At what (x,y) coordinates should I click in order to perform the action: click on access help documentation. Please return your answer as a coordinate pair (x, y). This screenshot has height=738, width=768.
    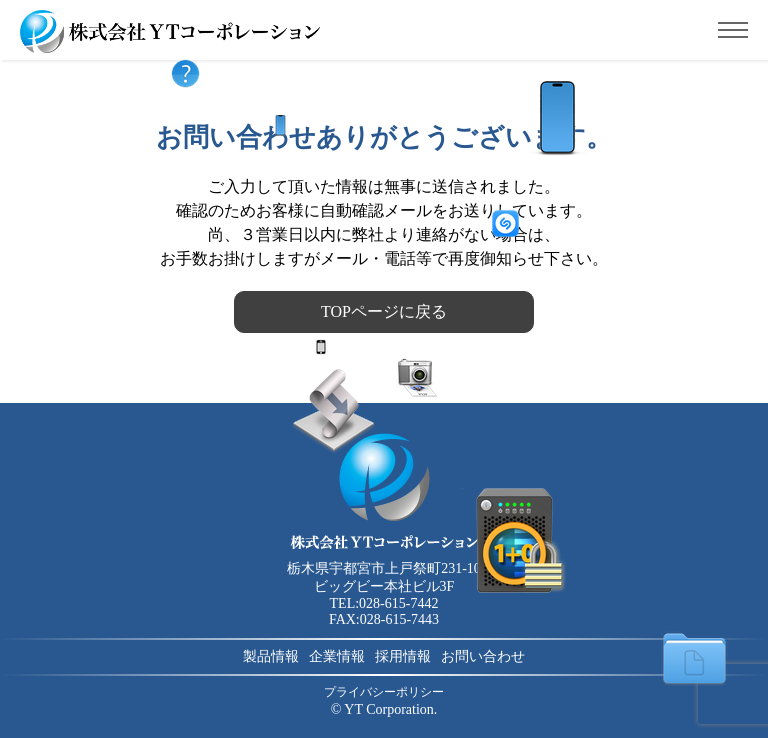
    Looking at the image, I should click on (185, 73).